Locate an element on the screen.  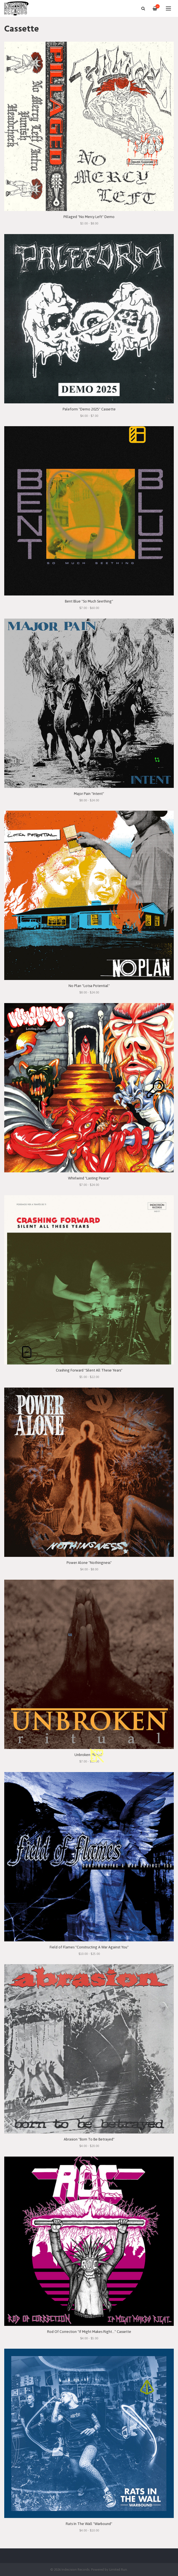
active navigation or orientation mode is located at coordinates (169, 398).